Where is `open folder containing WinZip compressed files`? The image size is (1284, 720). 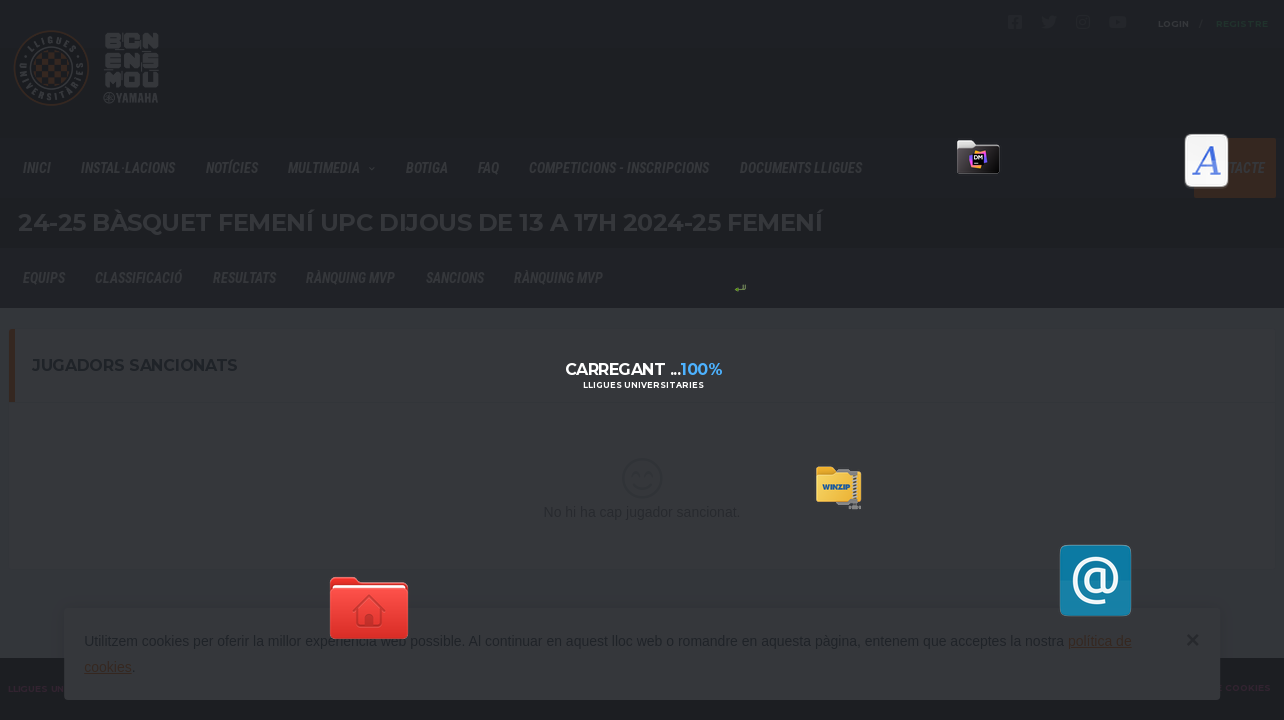 open folder containing WinZip compressed files is located at coordinates (838, 485).